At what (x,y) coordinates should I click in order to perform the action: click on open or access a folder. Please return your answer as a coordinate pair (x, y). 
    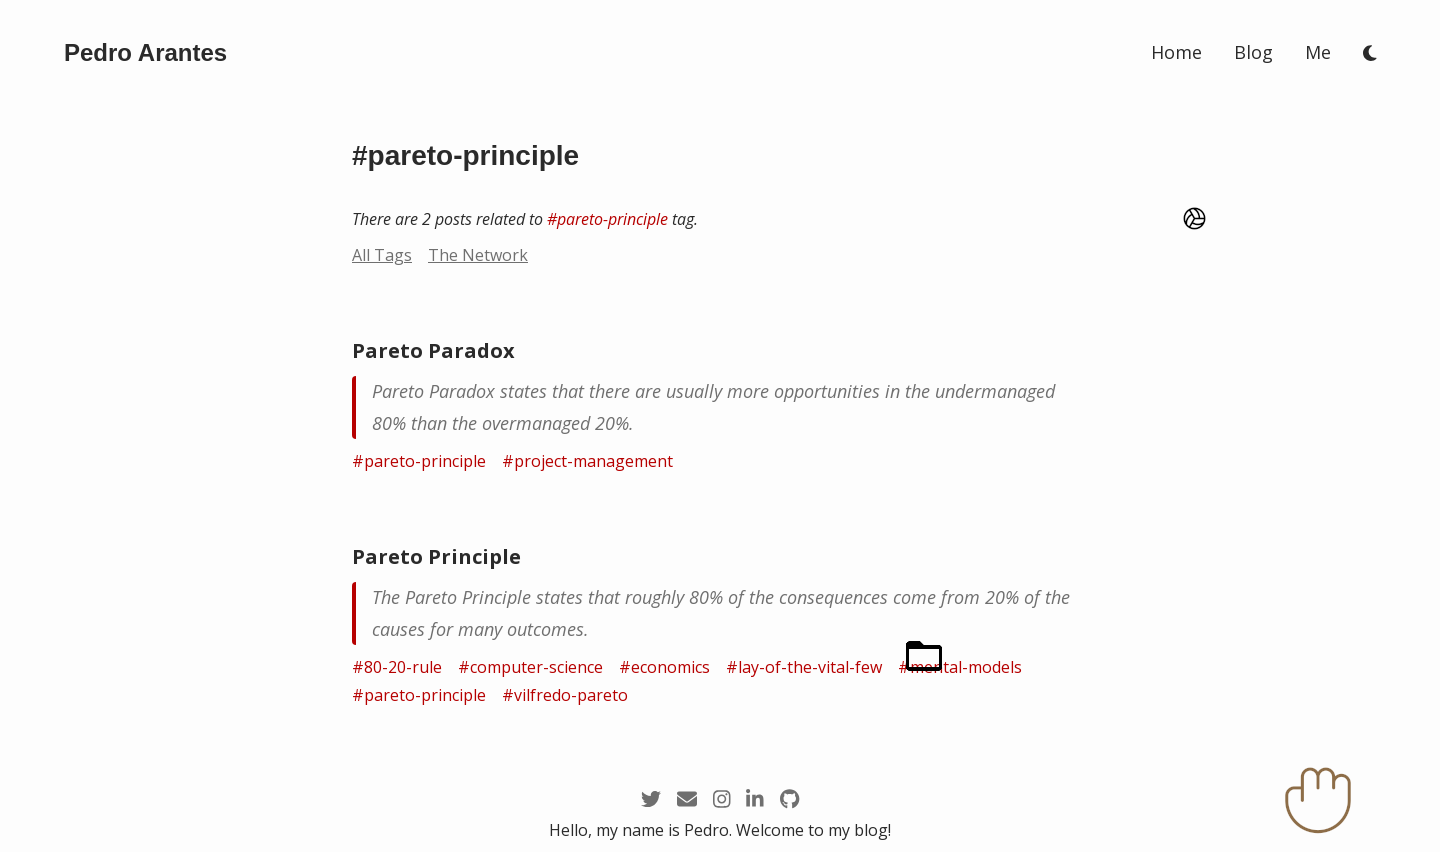
    Looking at the image, I should click on (924, 656).